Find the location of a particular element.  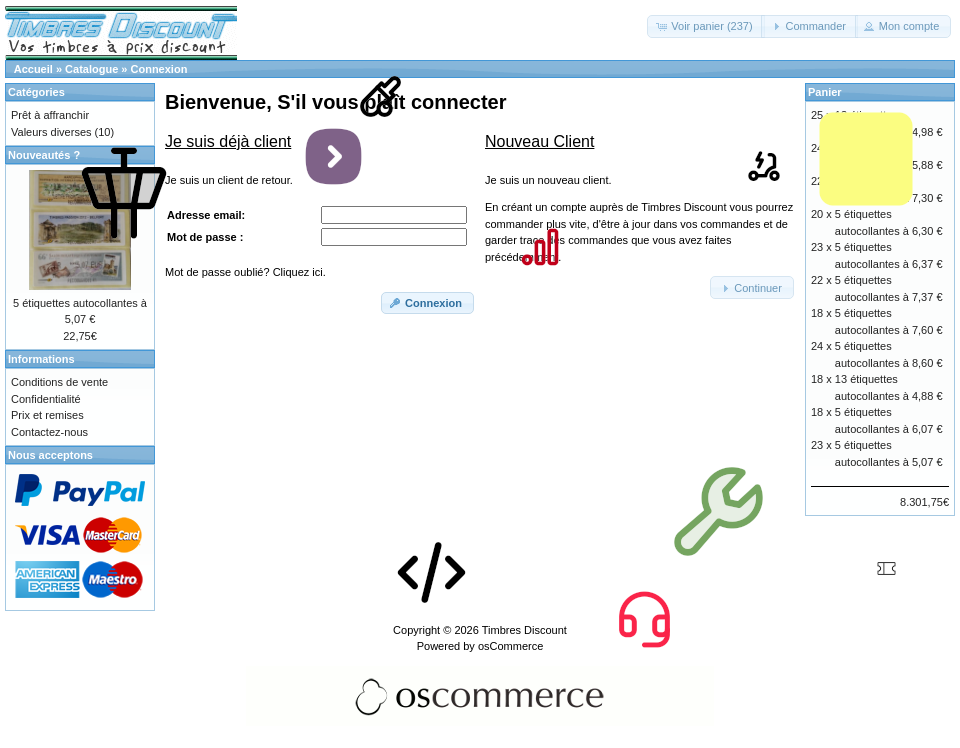

access cricket sports content or scores is located at coordinates (380, 96).